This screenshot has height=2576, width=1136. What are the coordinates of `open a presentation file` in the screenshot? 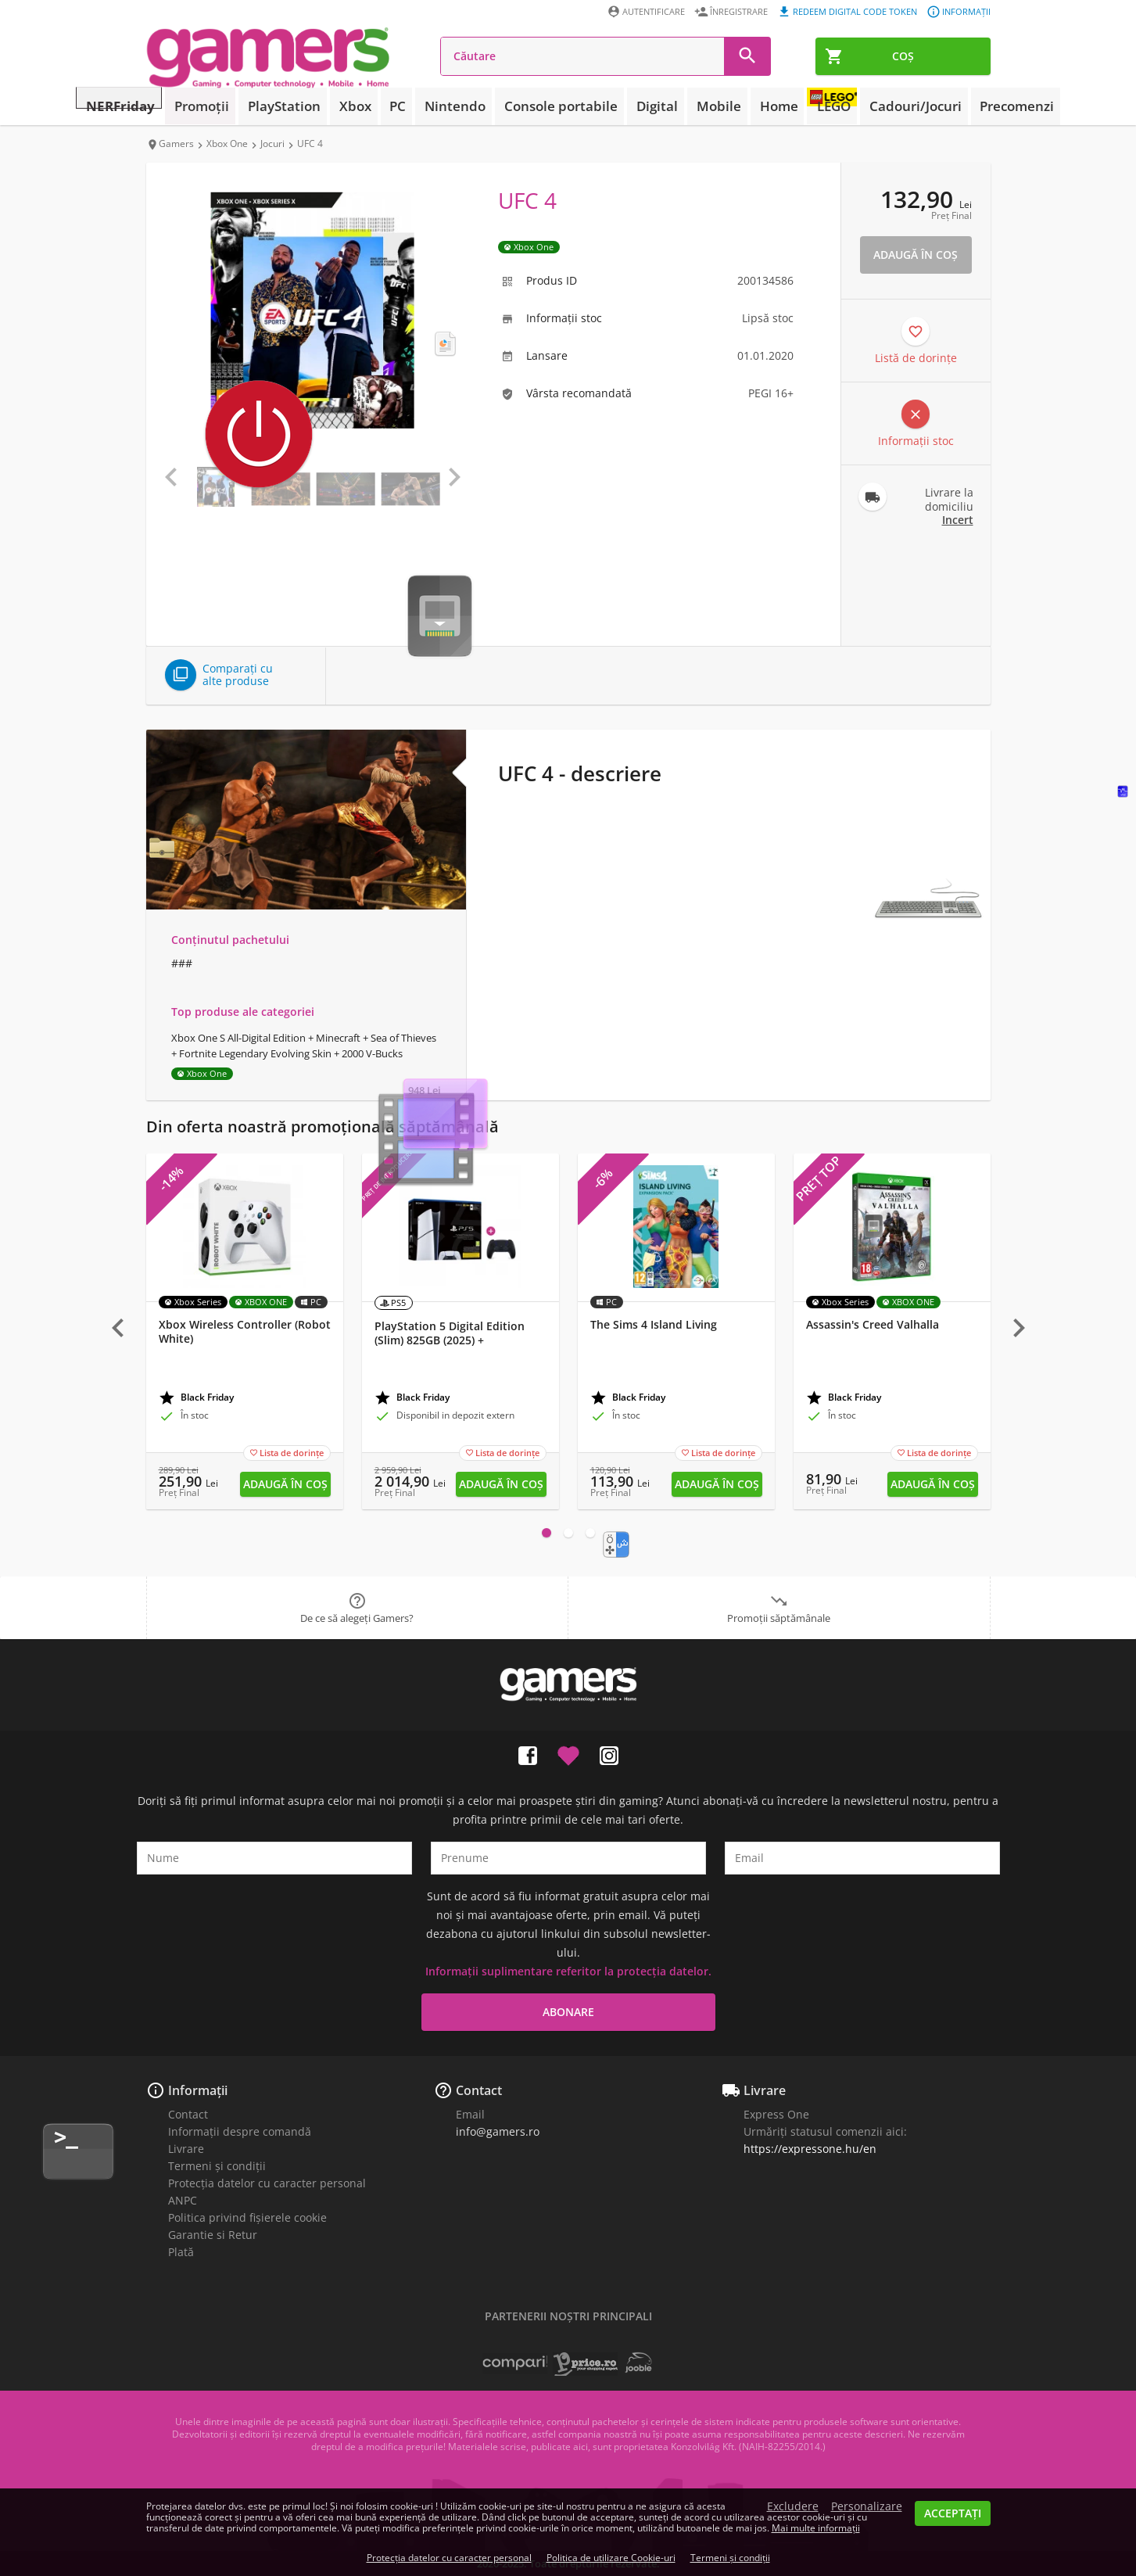 It's located at (445, 343).